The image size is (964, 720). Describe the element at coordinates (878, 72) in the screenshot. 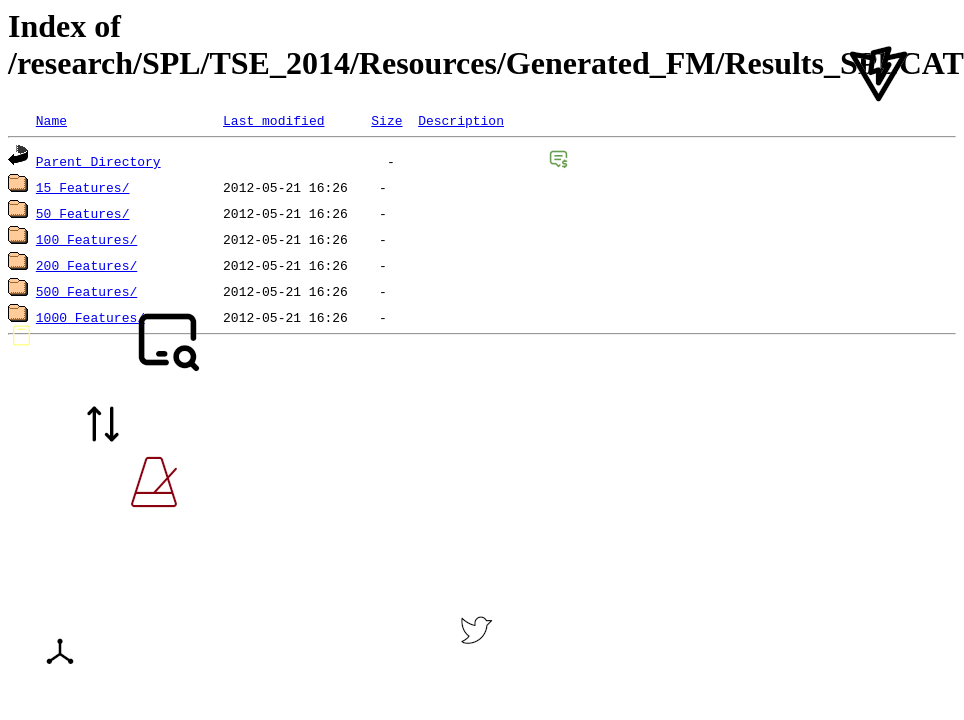

I see `vite development tool or project` at that location.